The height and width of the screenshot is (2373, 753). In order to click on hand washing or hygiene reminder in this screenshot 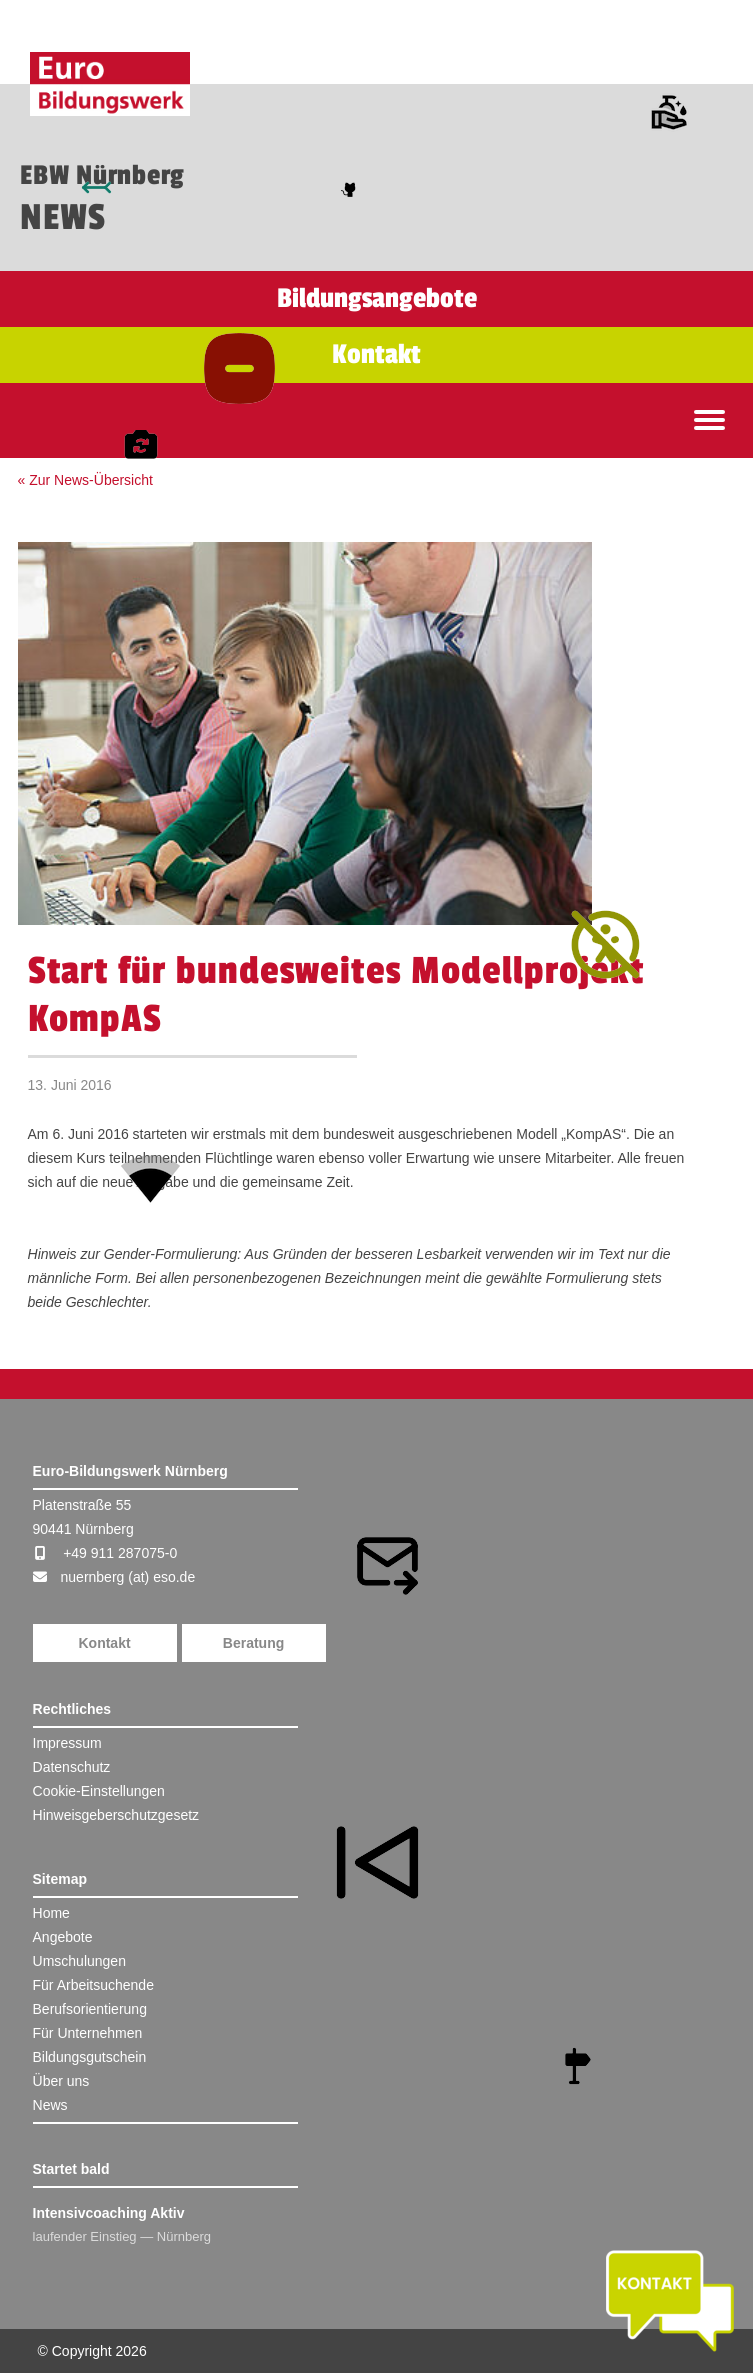, I will do `click(670, 112)`.